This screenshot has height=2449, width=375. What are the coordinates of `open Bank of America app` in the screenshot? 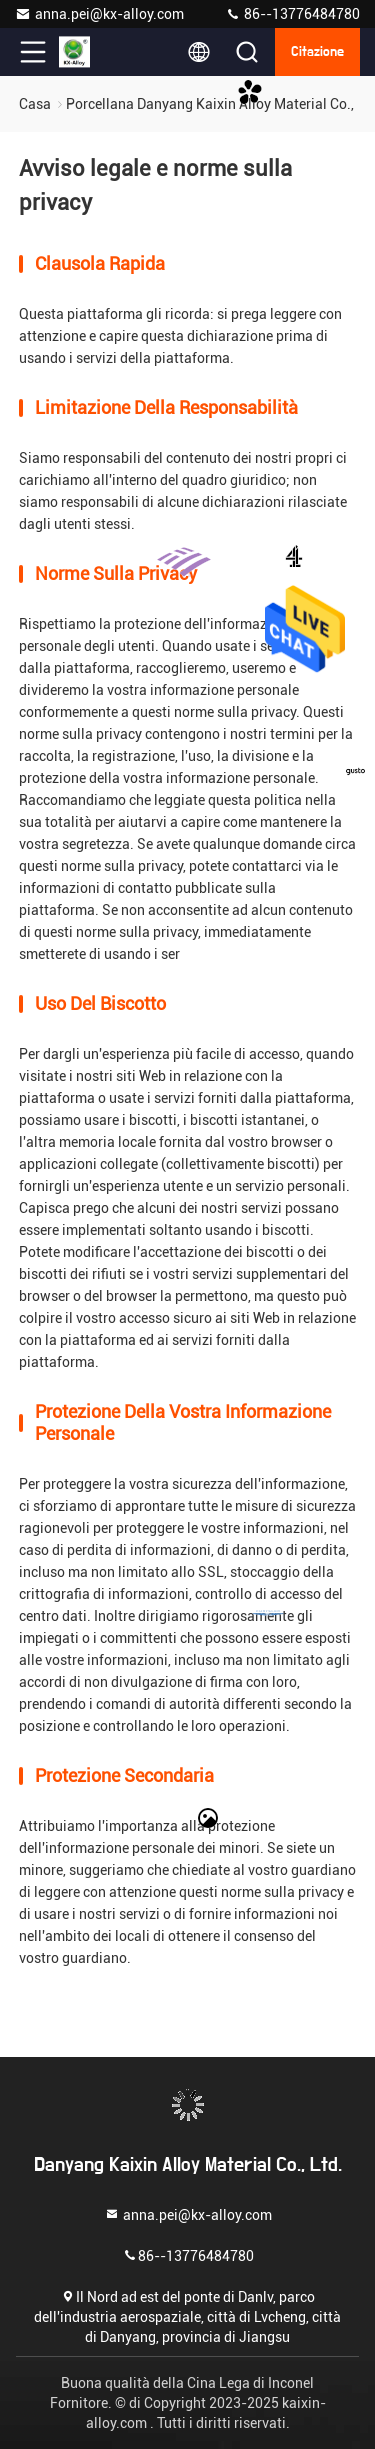 It's located at (184, 562).